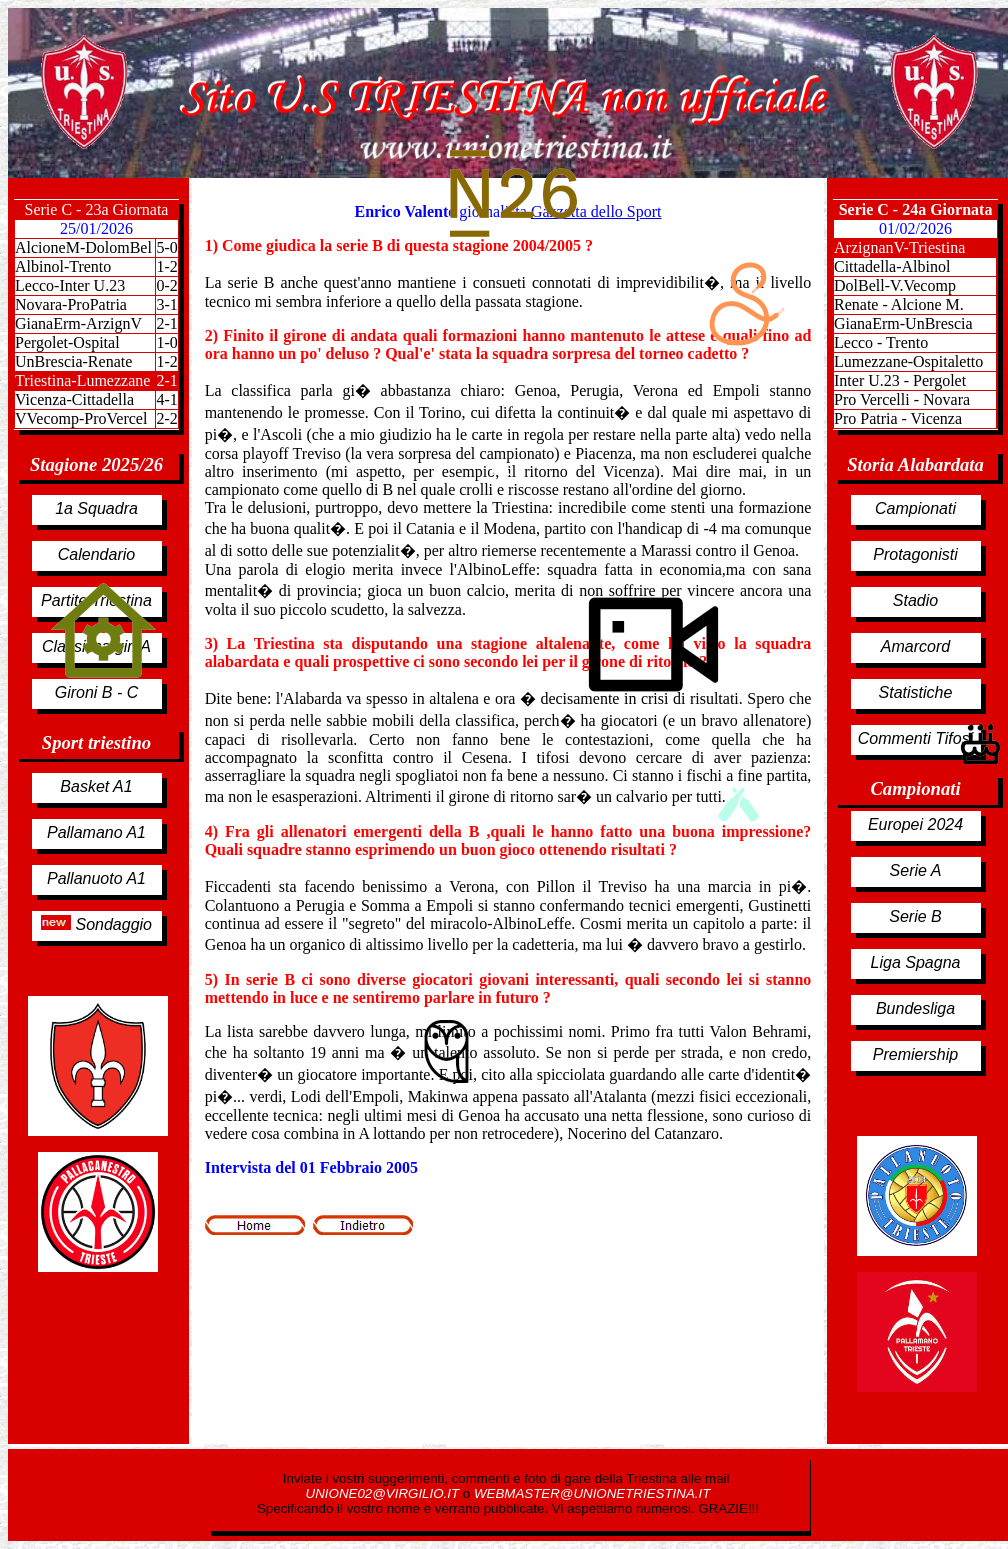  What do you see at coordinates (738, 804) in the screenshot?
I see `open the Untappd app` at bounding box center [738, 804].